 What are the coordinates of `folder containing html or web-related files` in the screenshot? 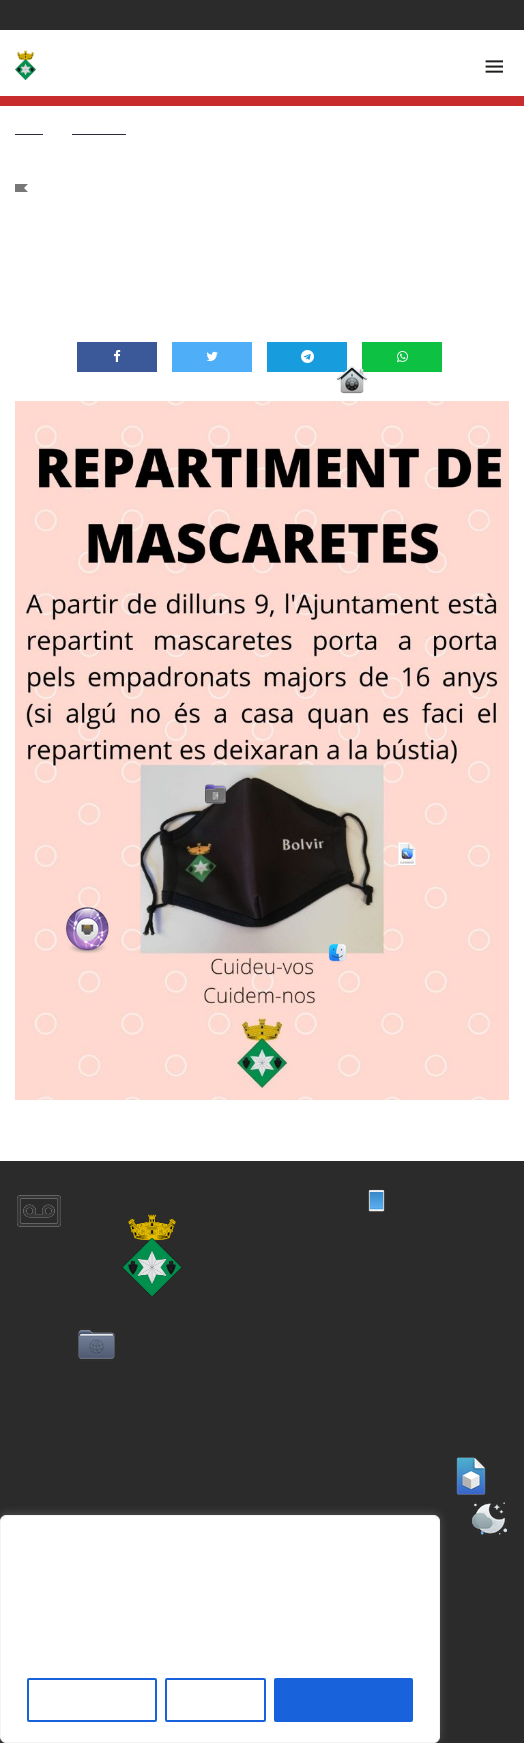 It's located at (96, 1344).